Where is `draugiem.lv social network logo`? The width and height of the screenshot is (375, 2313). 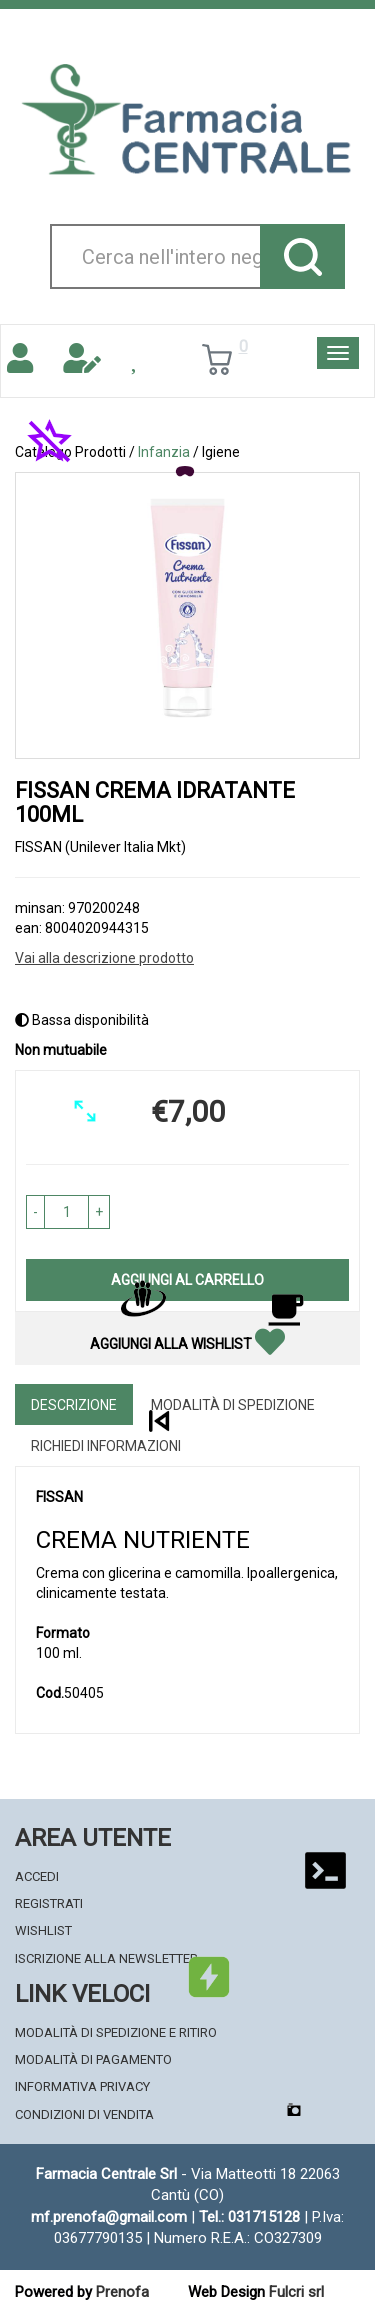 draugiem.lv social network logo is located at coordinates (143, 1298).